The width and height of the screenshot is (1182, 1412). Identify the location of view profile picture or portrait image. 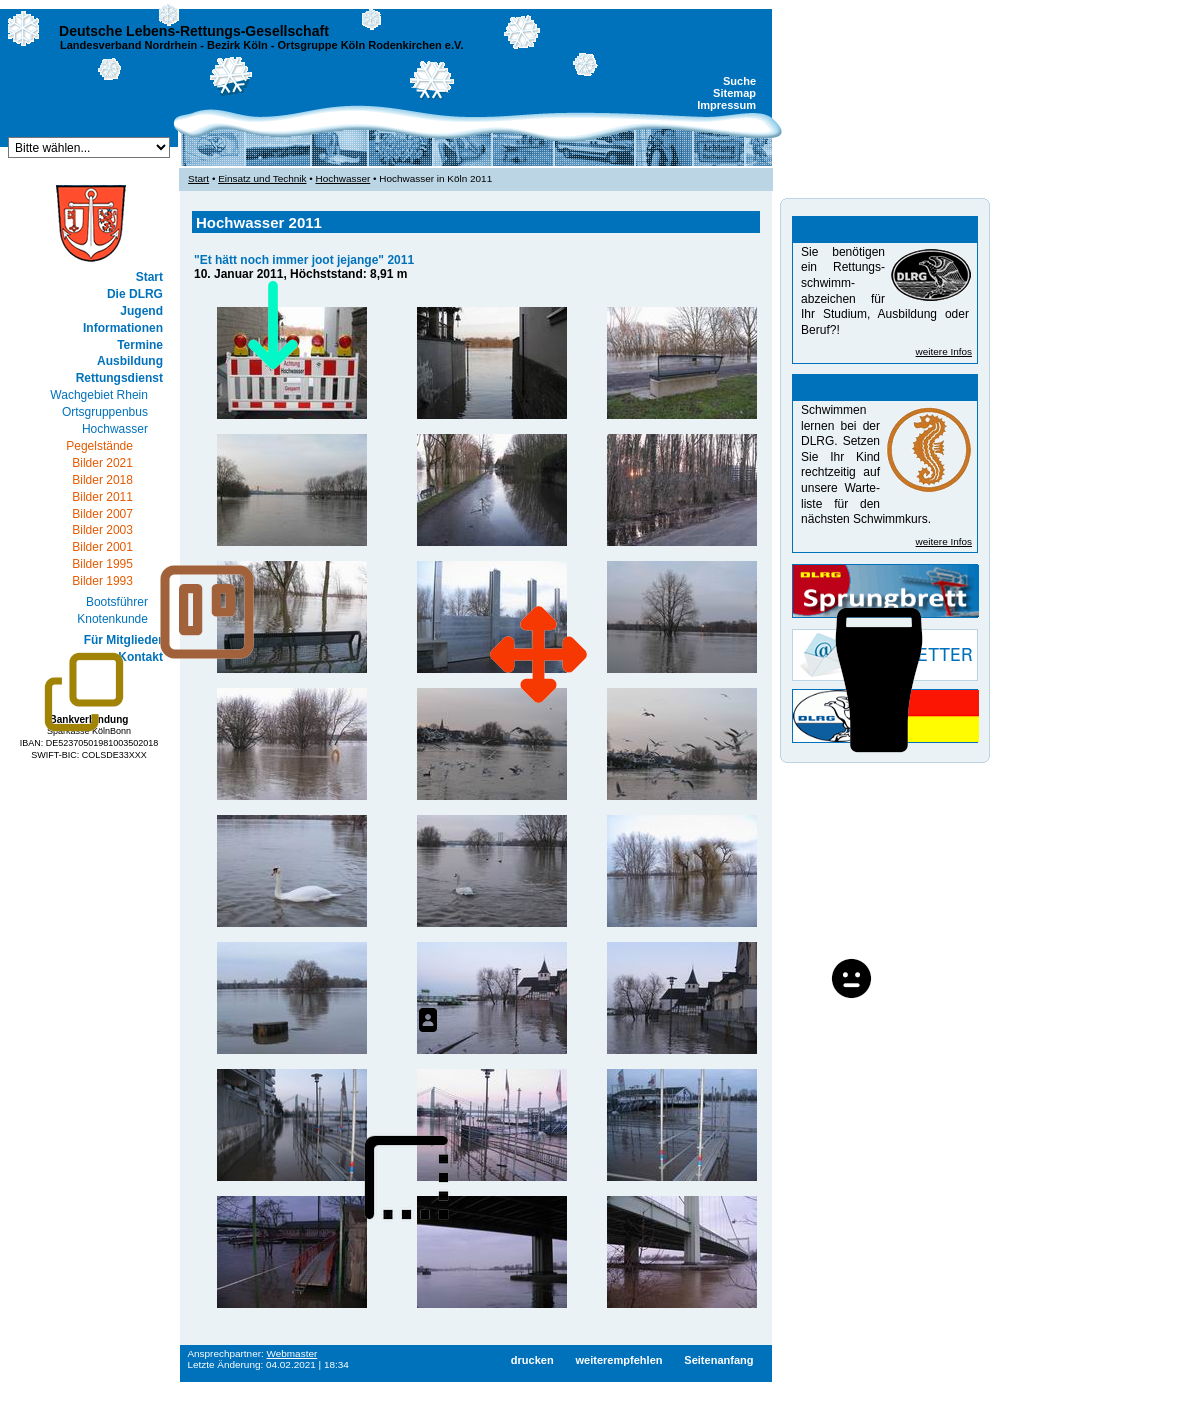
(428, 1020).